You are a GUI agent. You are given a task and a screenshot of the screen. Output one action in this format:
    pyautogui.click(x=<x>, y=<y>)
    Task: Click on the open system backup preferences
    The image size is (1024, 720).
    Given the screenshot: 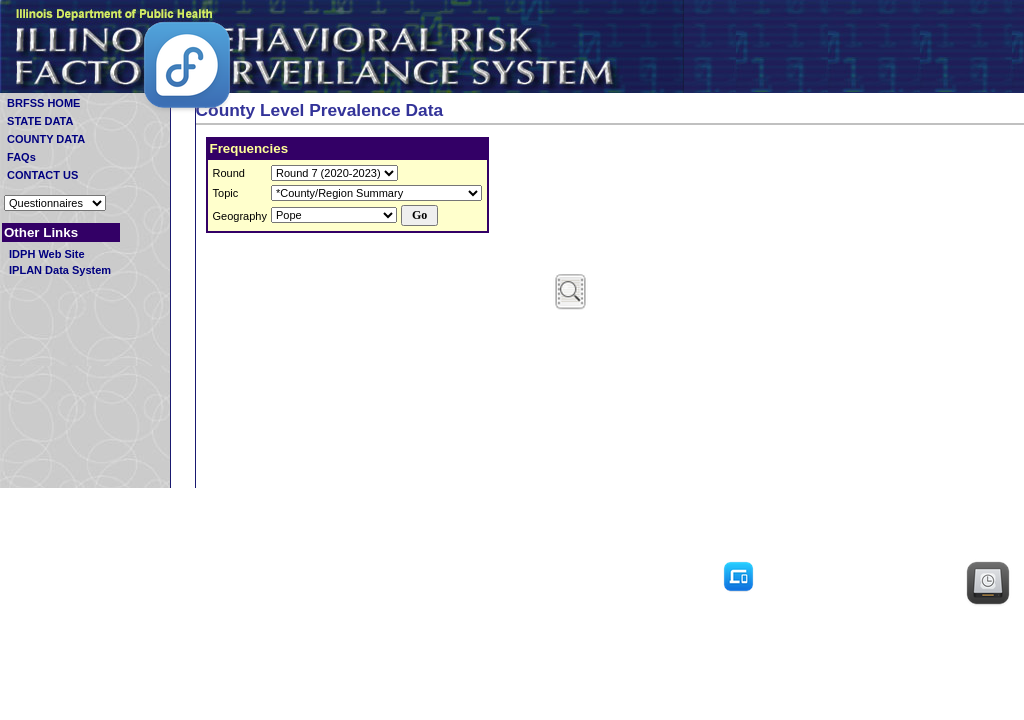 What is the action you would take?
    pyautogui.click(x=988, y=583)
    